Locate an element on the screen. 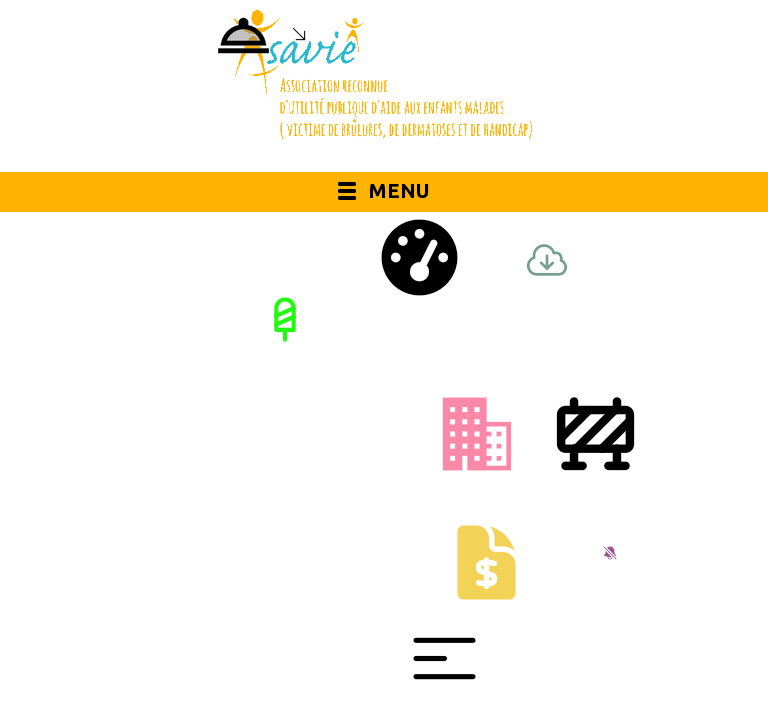 The height and width of the screenshot is (720, 768). open navigation menu is located at coordinates (444, 658).